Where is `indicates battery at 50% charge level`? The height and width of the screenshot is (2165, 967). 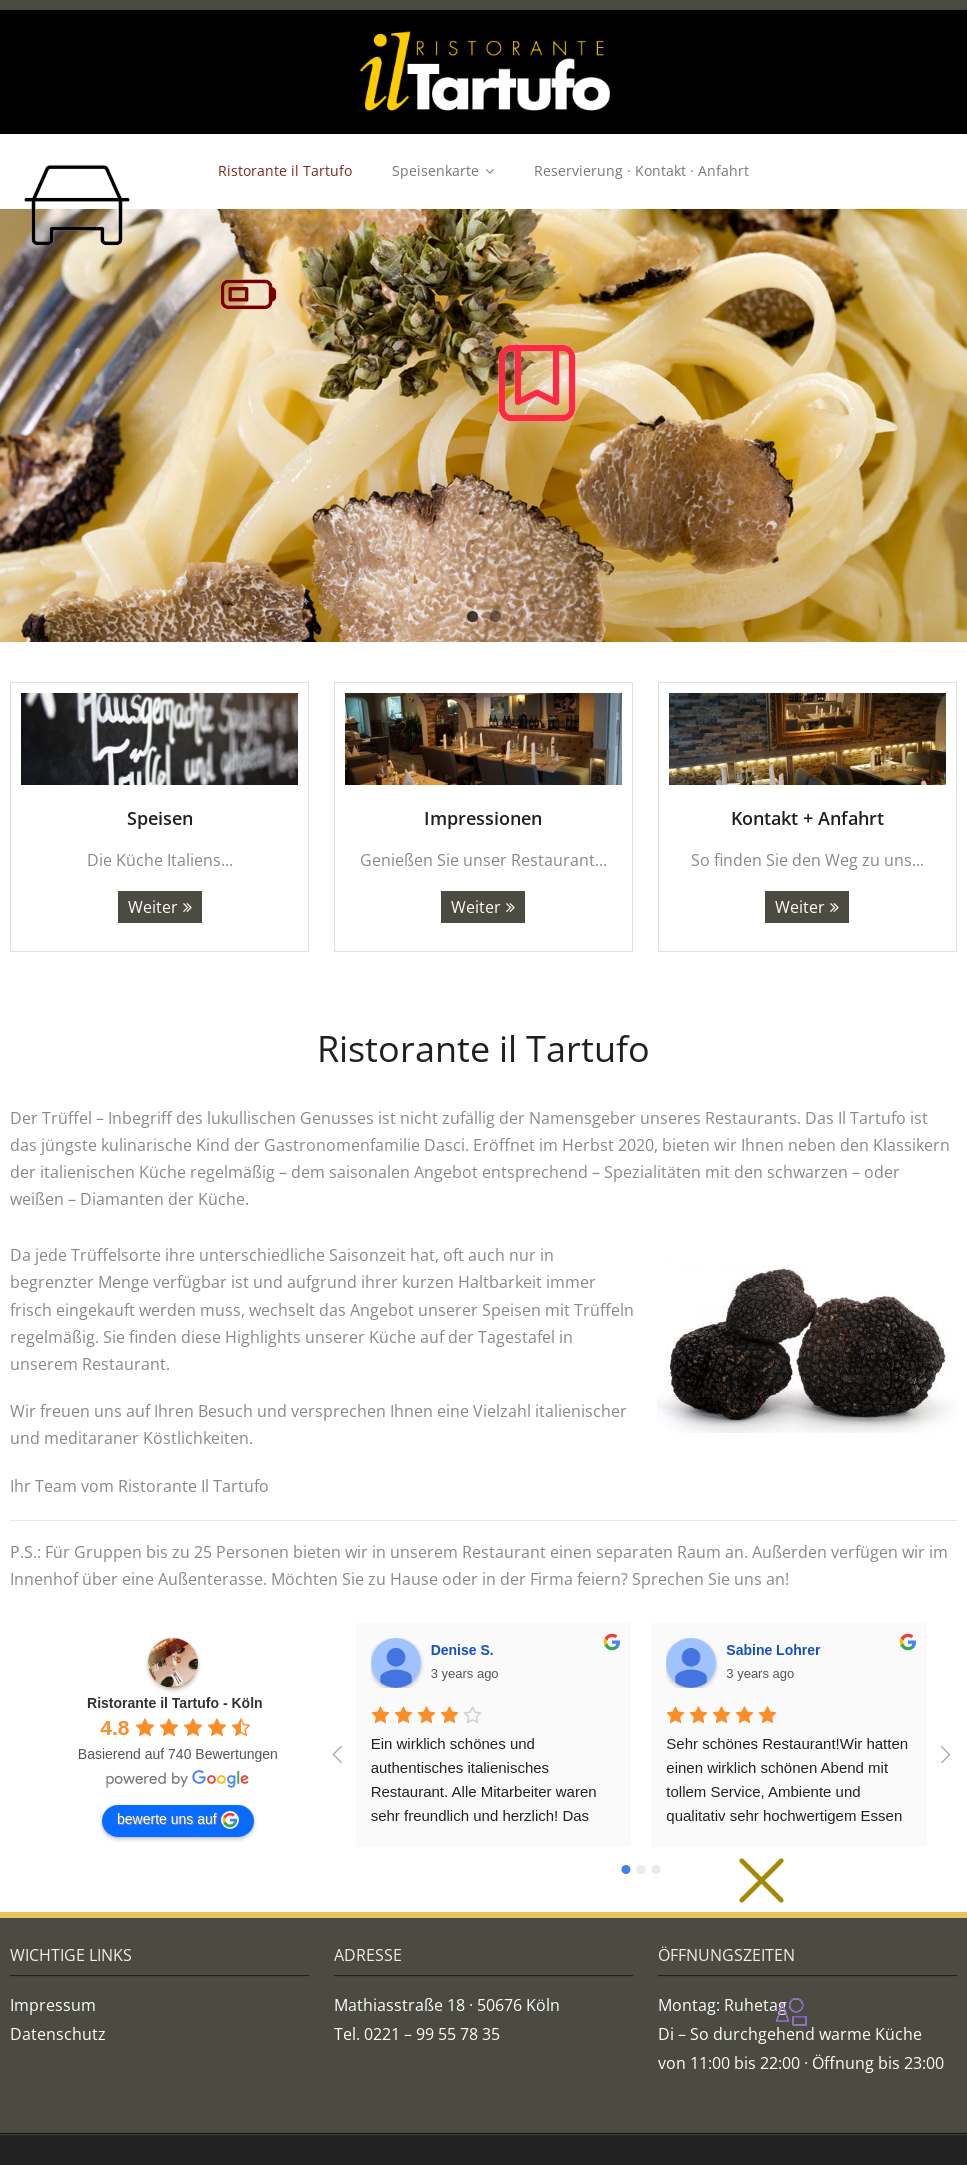
indicates battery at 50% charge level is located at coordinates (248, 292).